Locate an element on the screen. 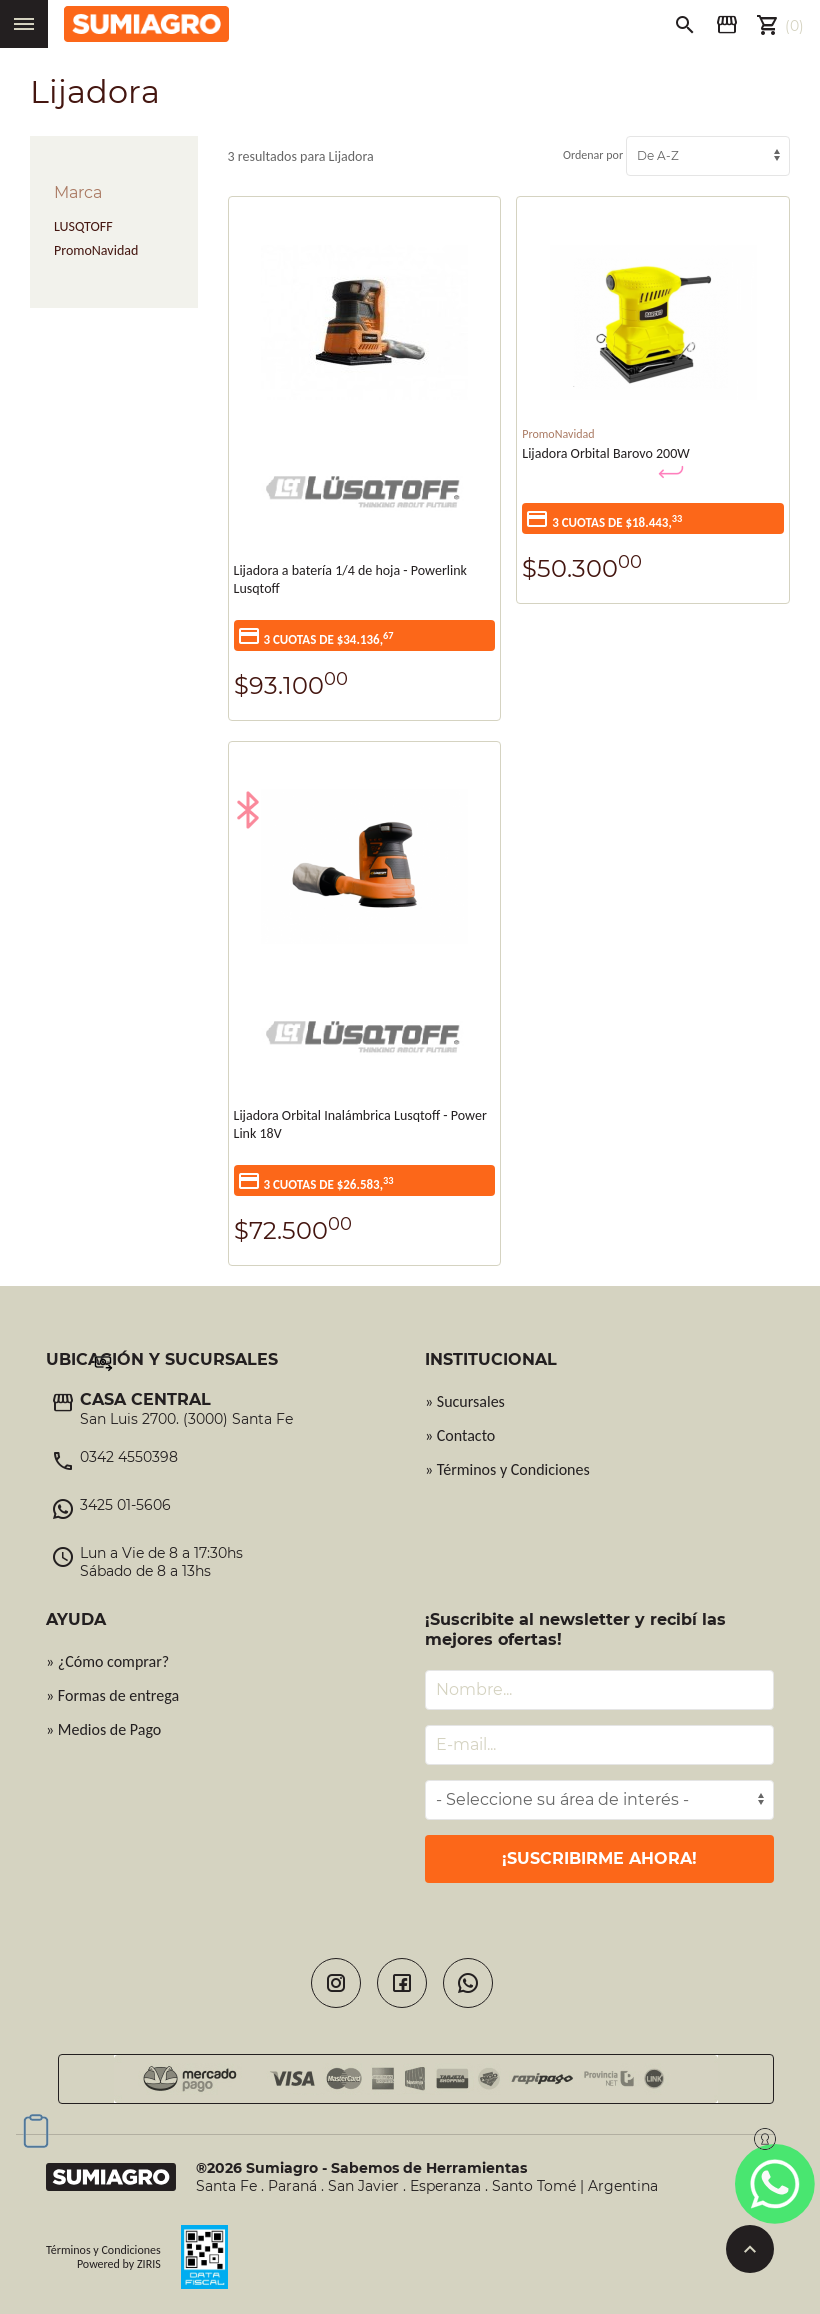  access security or privacy settings is located at coordinates (765, 2139).